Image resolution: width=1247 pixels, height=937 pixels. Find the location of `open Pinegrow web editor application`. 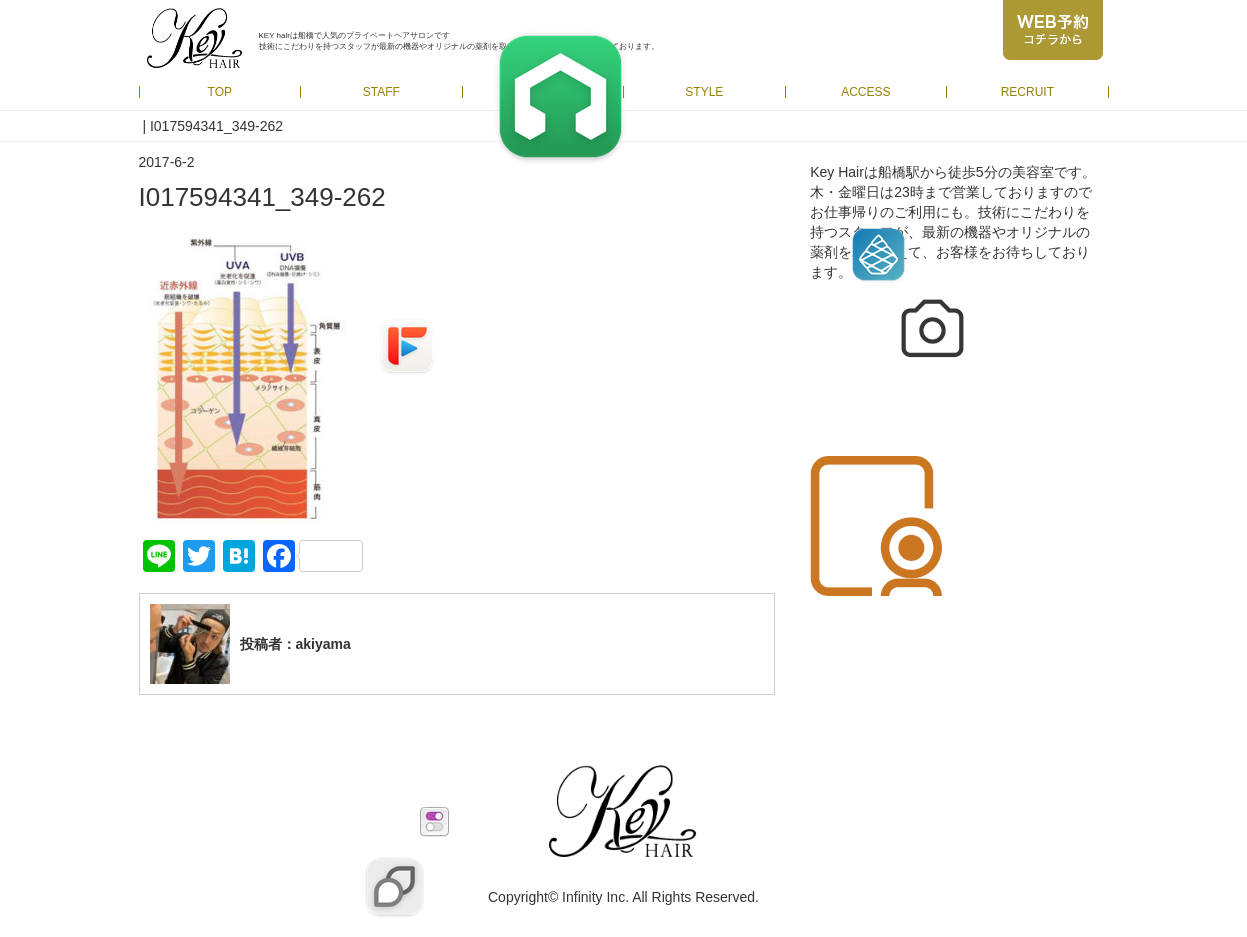

open Pinegrow web editor application is located at coordinates (878, 254).